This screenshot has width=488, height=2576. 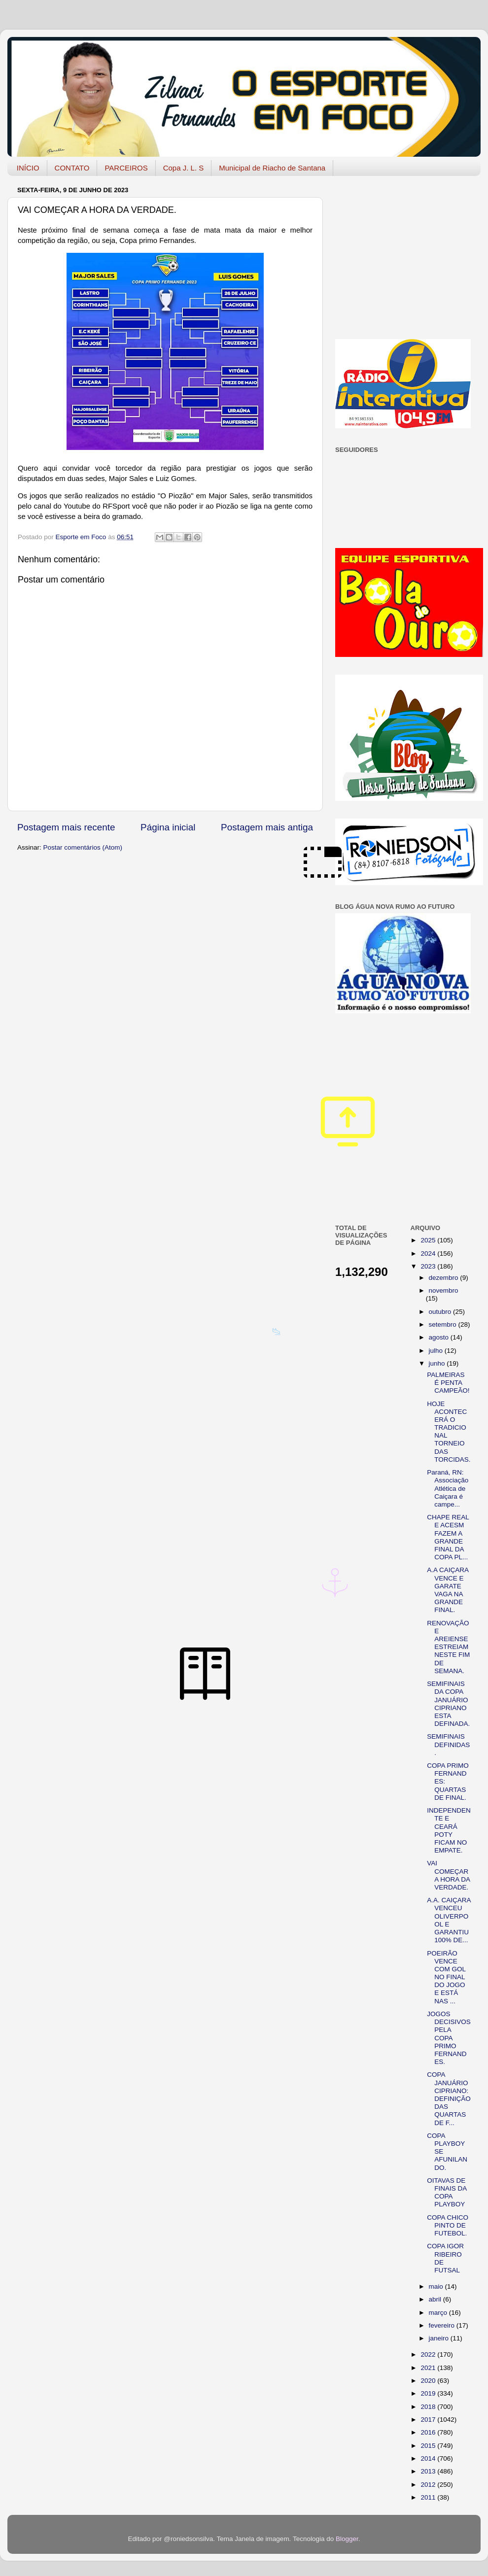 I want to click on upload file to desktop or monitor, so click(x=348, y=1119).